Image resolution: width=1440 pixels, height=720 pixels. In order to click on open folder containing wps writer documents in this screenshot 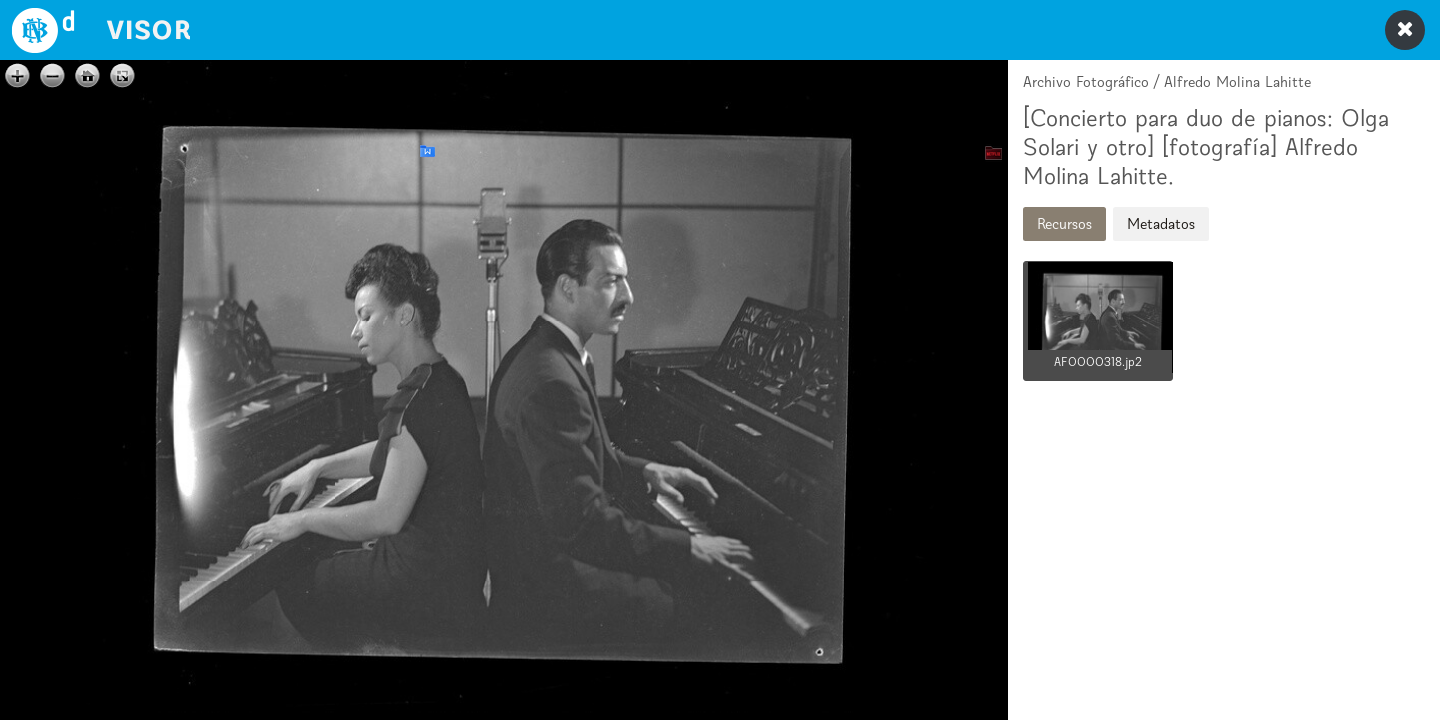, I will do `click(427, 151)`.